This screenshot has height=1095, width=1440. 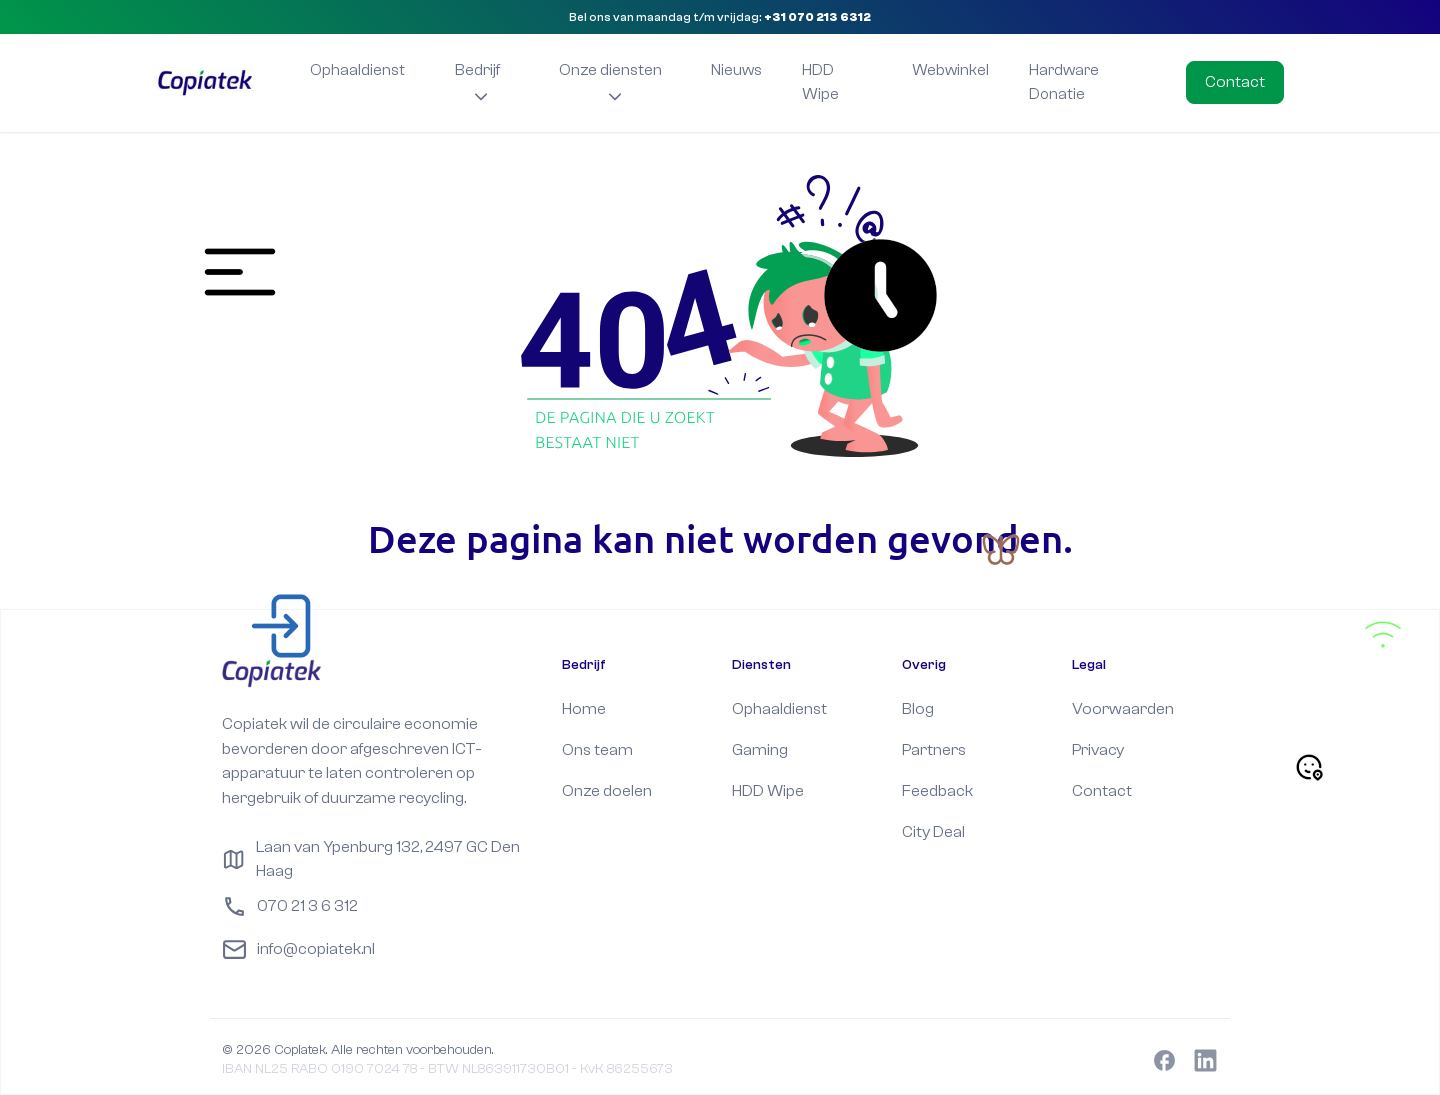 What do you see at coordinates (880, 295) in the screenshot?
I see `indicates the current time or timestamp` at bounding box center [880, 295].